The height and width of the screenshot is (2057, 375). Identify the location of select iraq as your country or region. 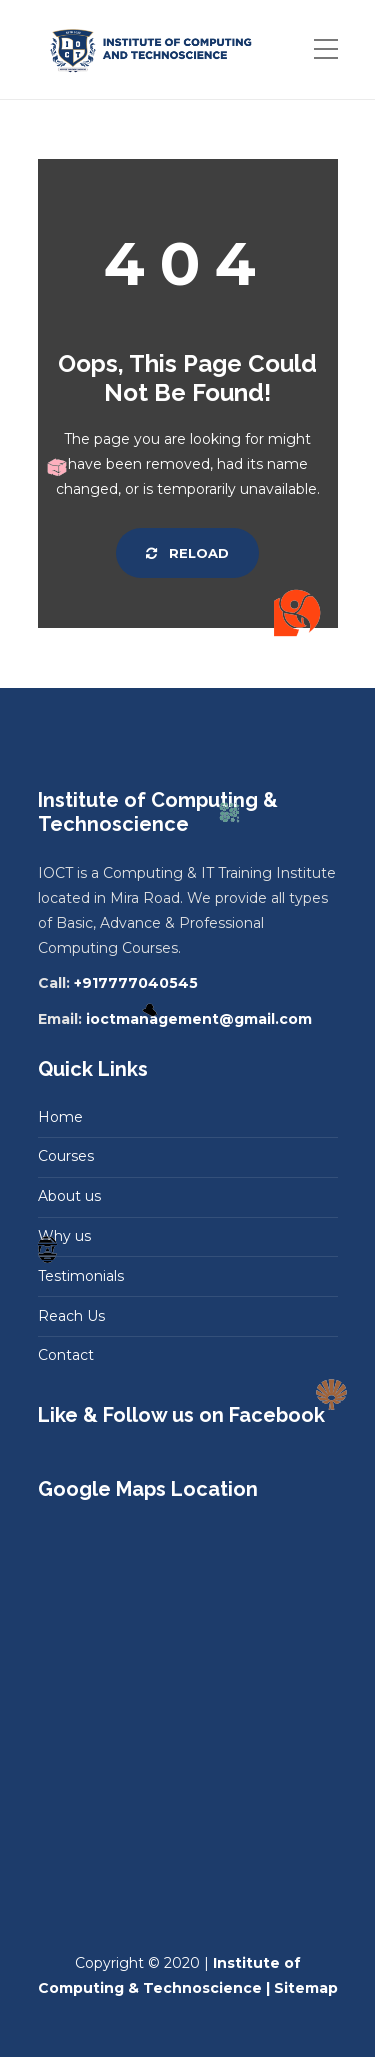
(150, 1010).